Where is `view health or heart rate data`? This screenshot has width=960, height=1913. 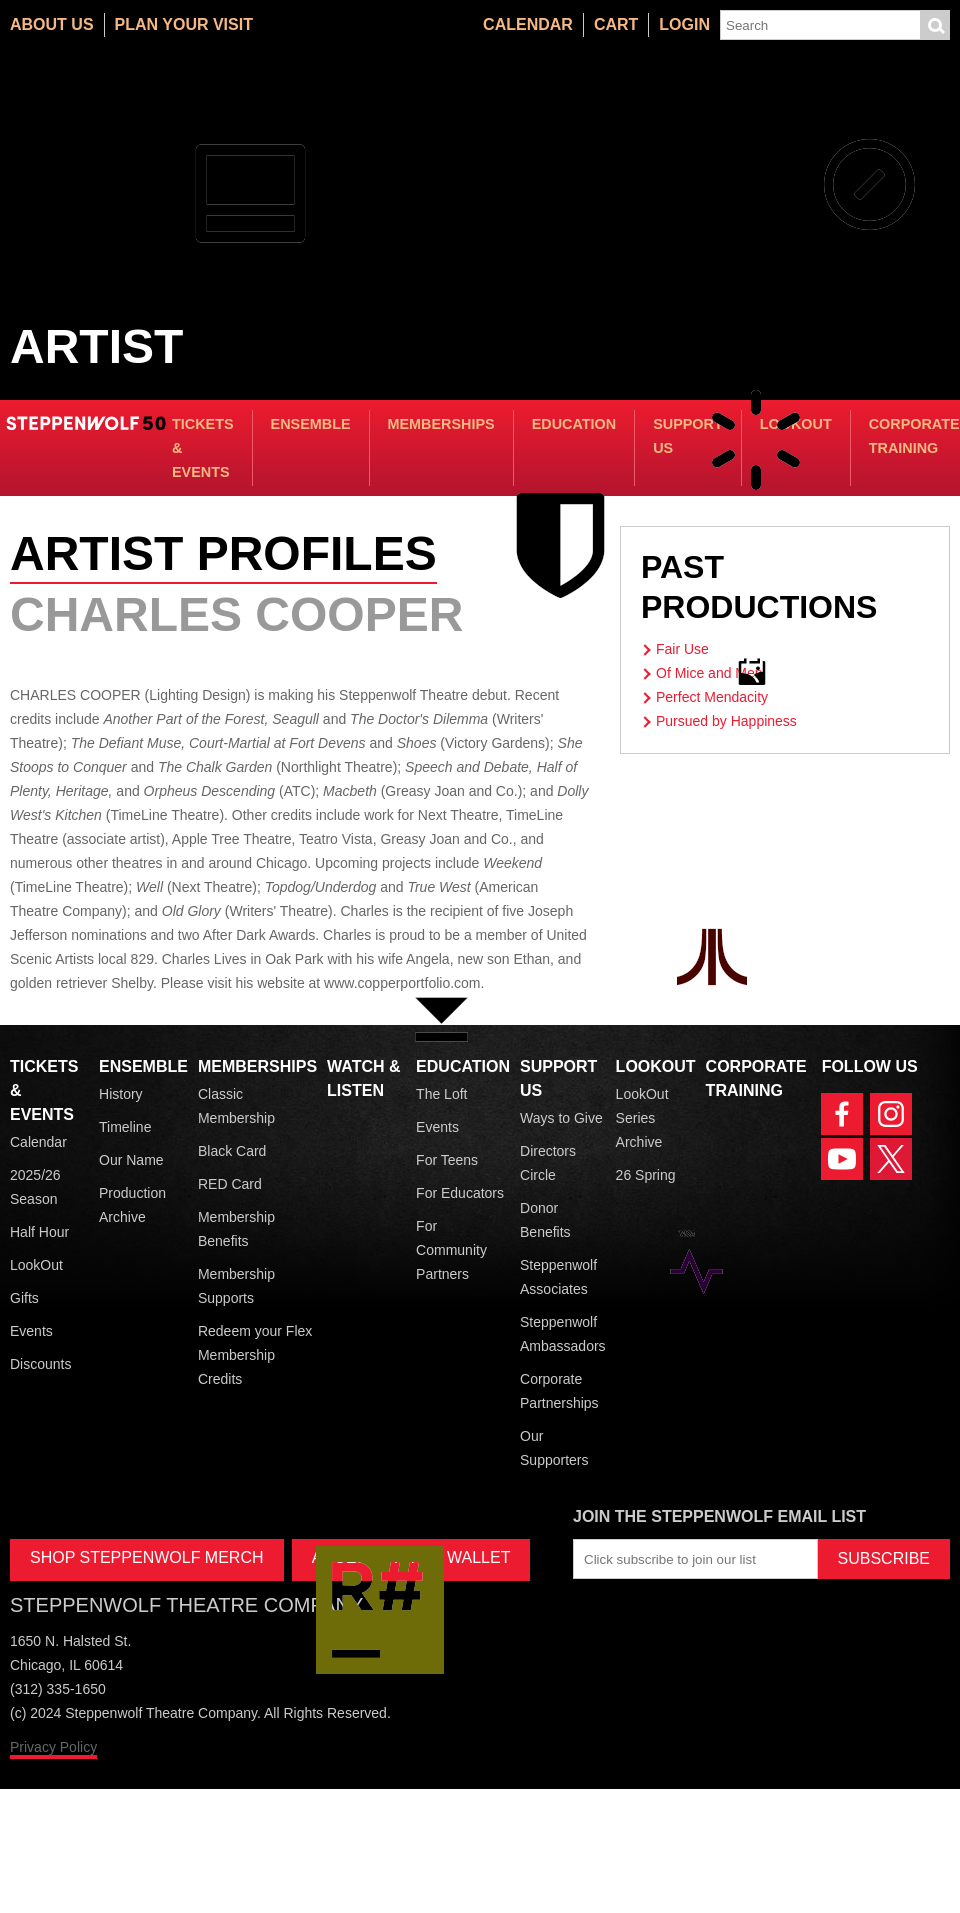 view health or heart rate data is located at coordinates (696, 1271).